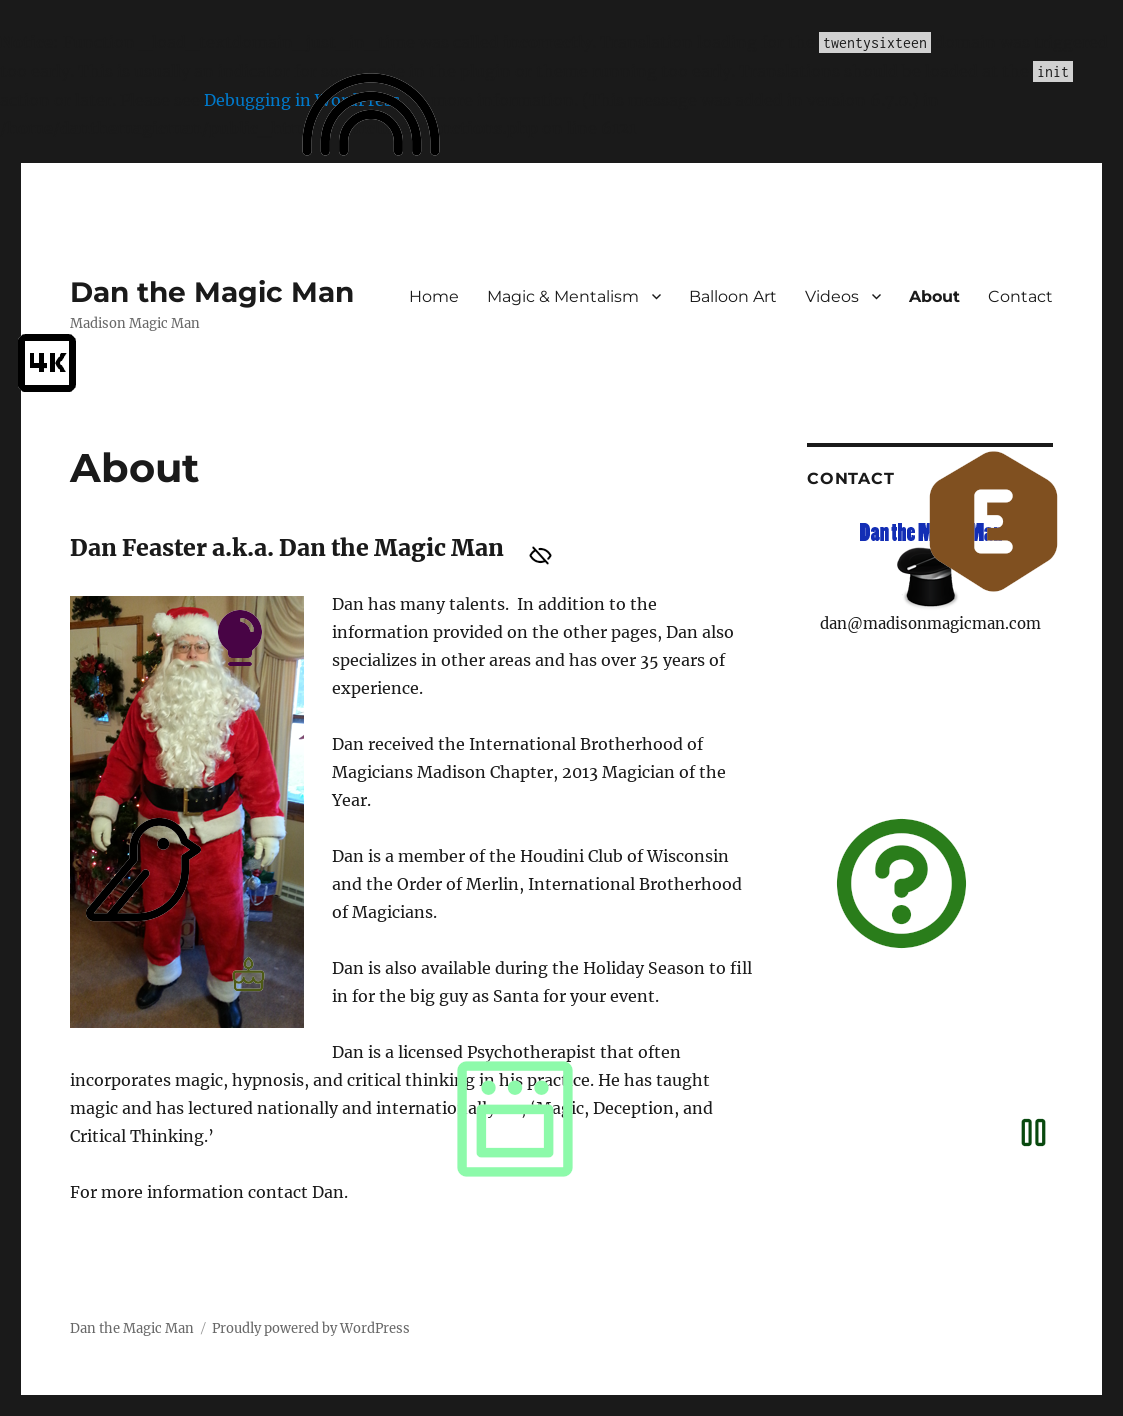 The width and height of the screenshot is (1123, 1416). What do you see at coordinates (540, 555) in the screenshot?
I see `hide password or sensitive content` at bounding box center [540, 555].